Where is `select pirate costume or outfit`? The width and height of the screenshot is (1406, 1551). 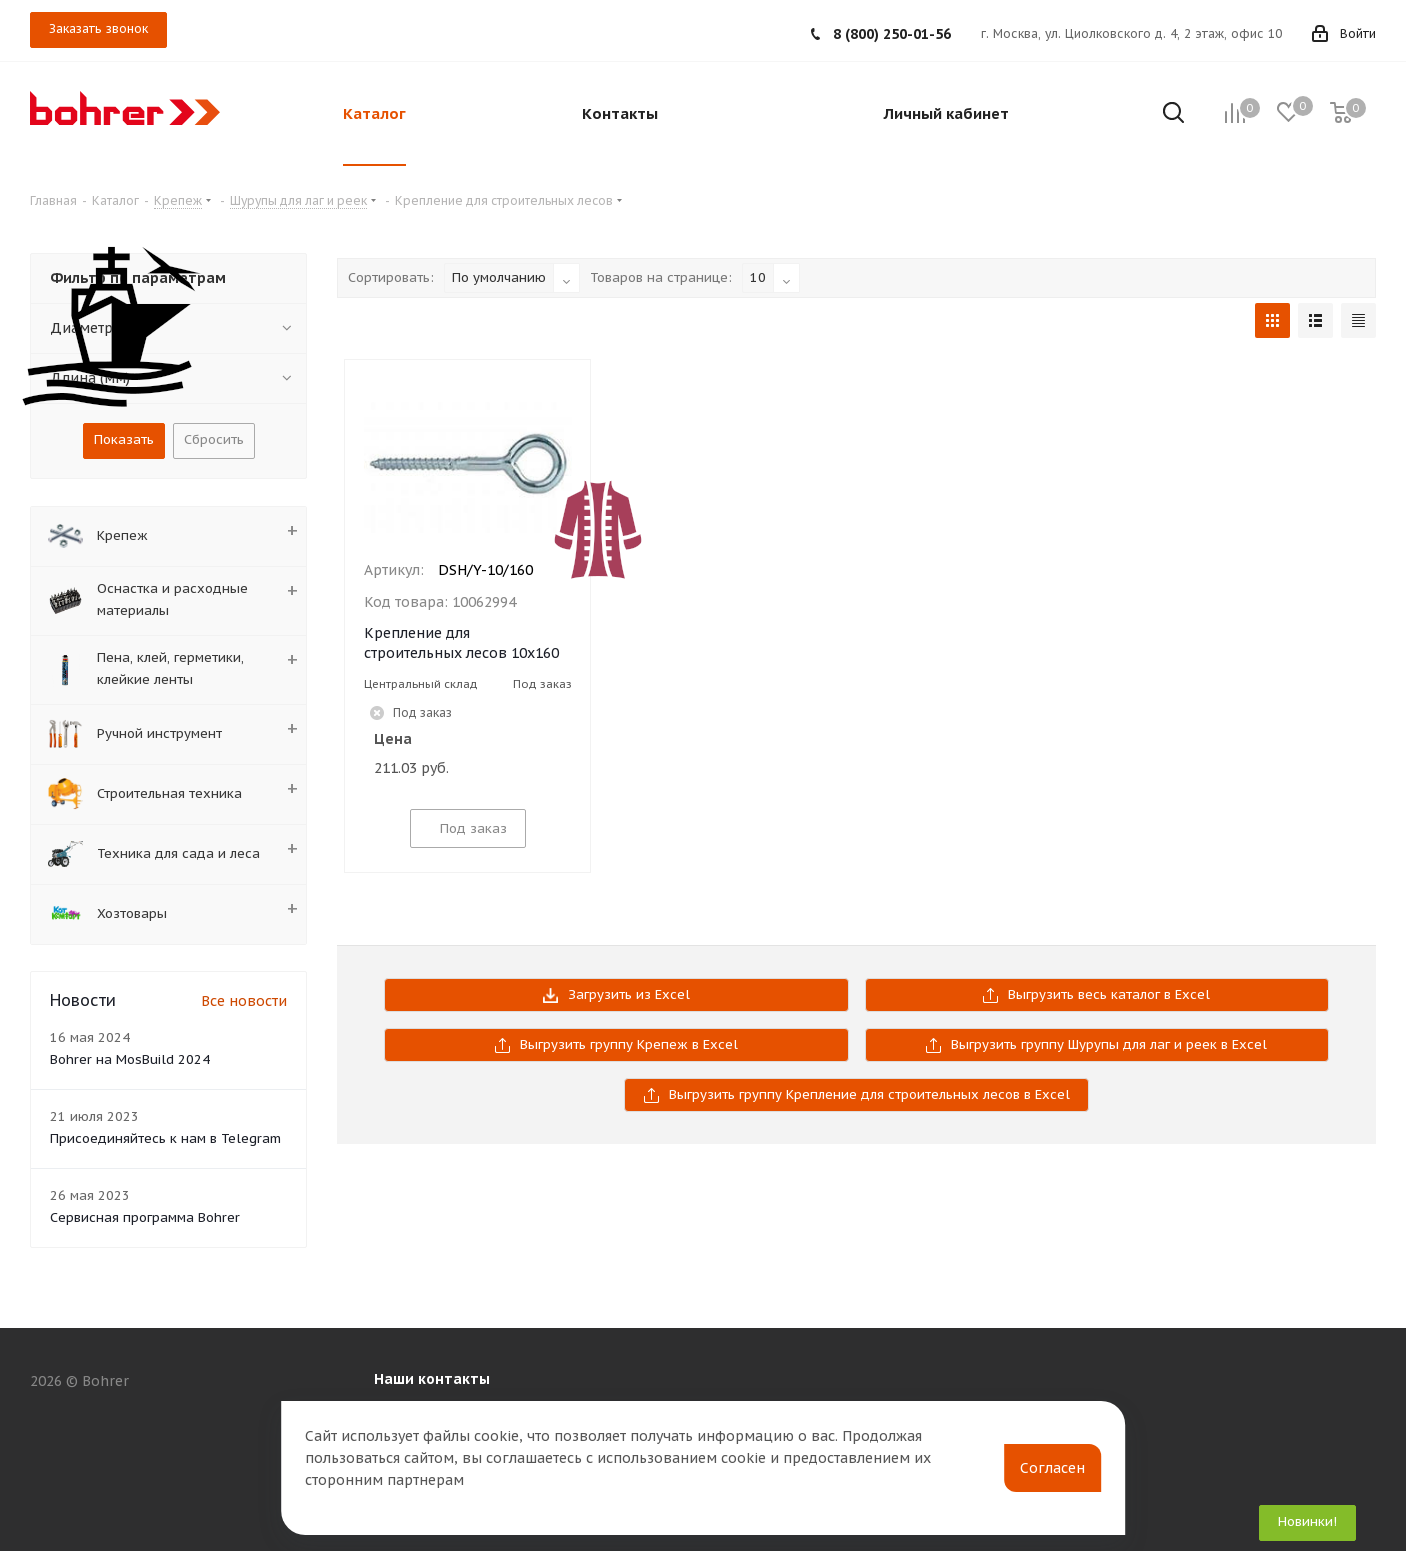 select pirate costume or outfit is located at coordinates (598, 528).